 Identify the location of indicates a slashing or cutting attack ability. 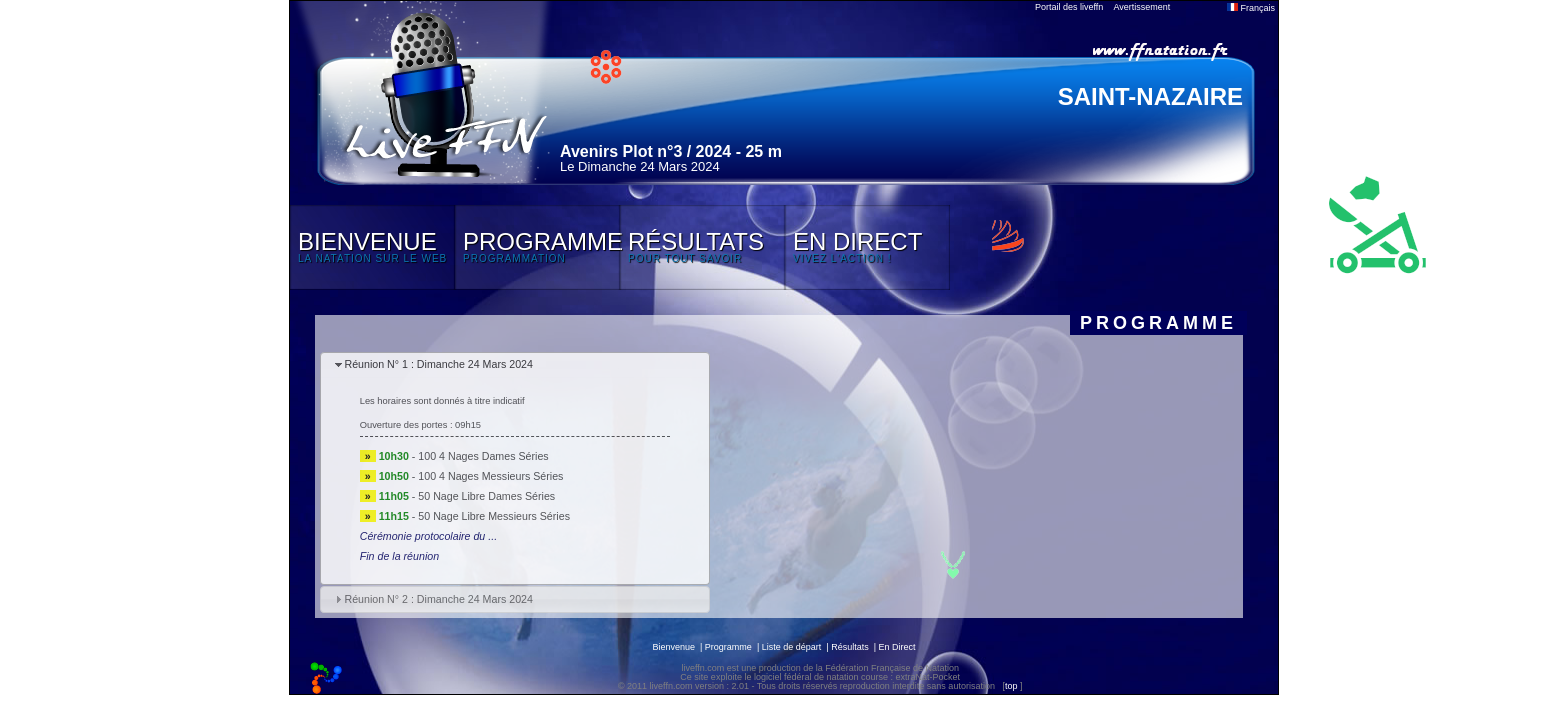
(1008, 236).